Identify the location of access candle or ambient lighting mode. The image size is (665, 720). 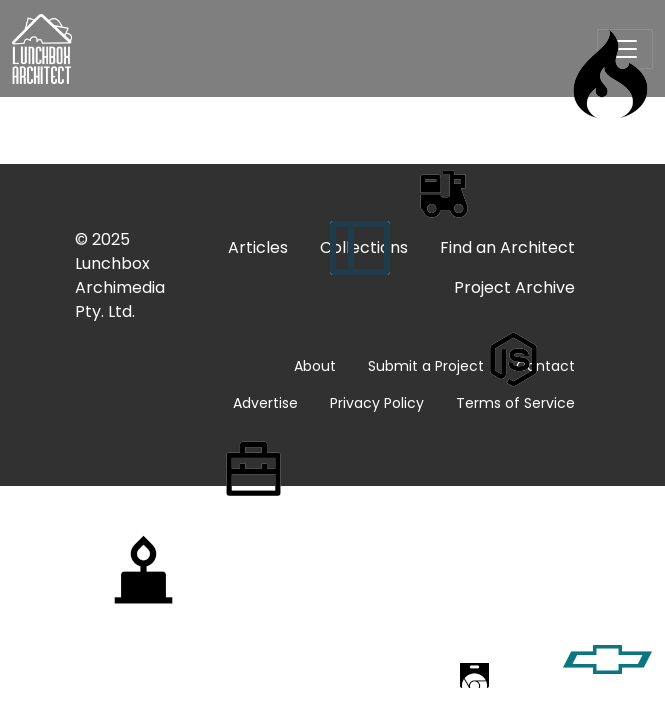
(143, 571).